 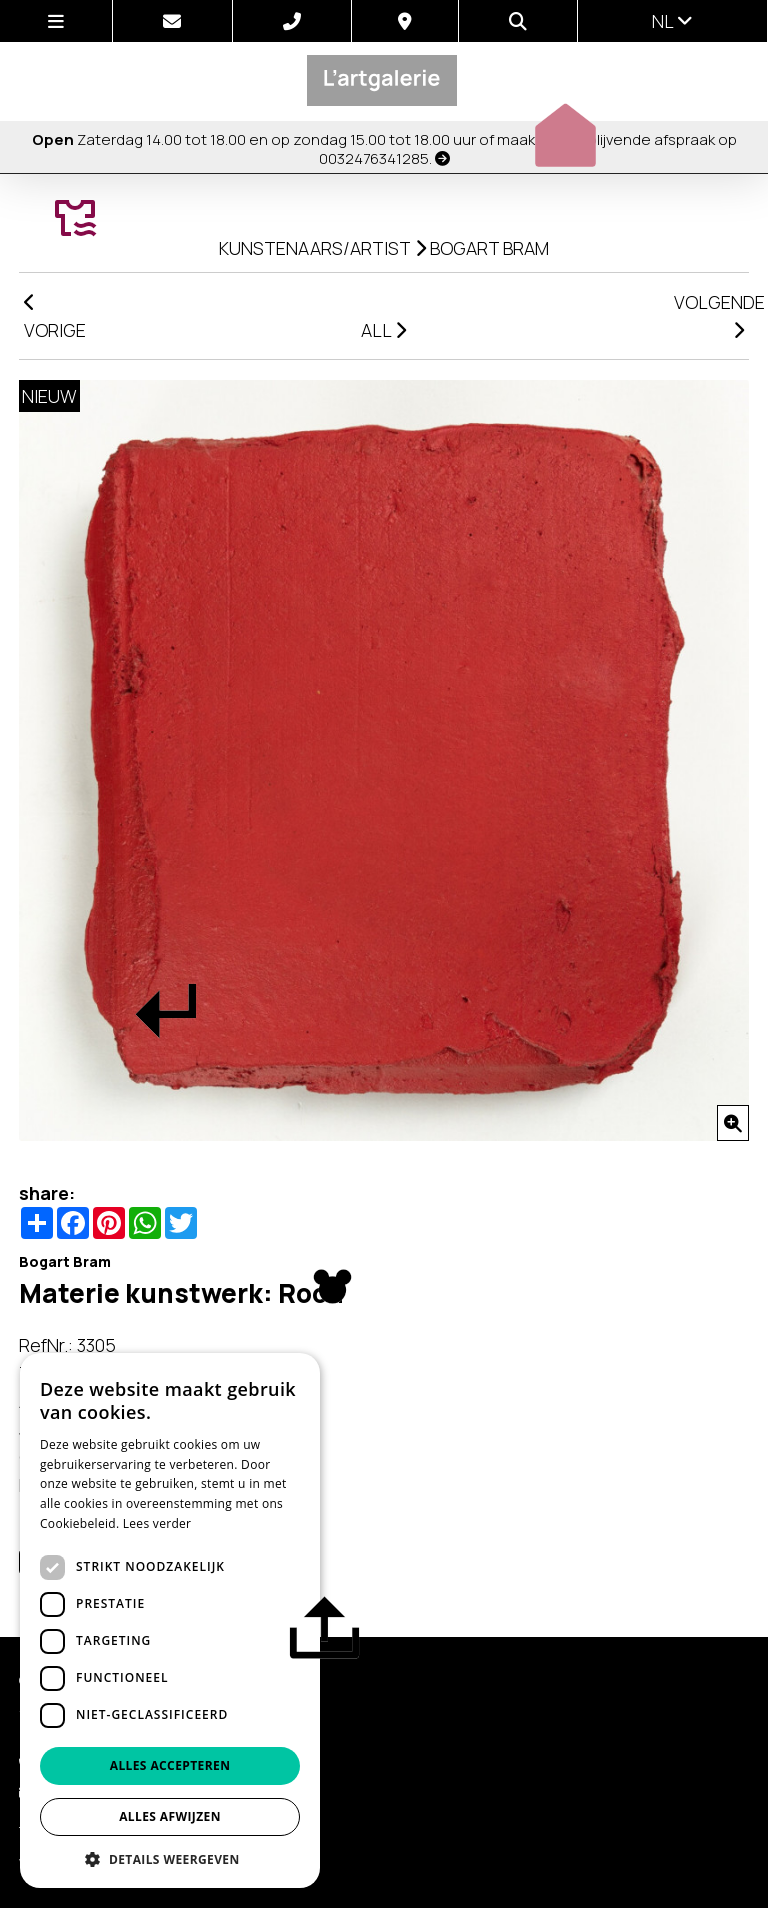 I want to click on upload a file or document, so click(x=324, y=1627).